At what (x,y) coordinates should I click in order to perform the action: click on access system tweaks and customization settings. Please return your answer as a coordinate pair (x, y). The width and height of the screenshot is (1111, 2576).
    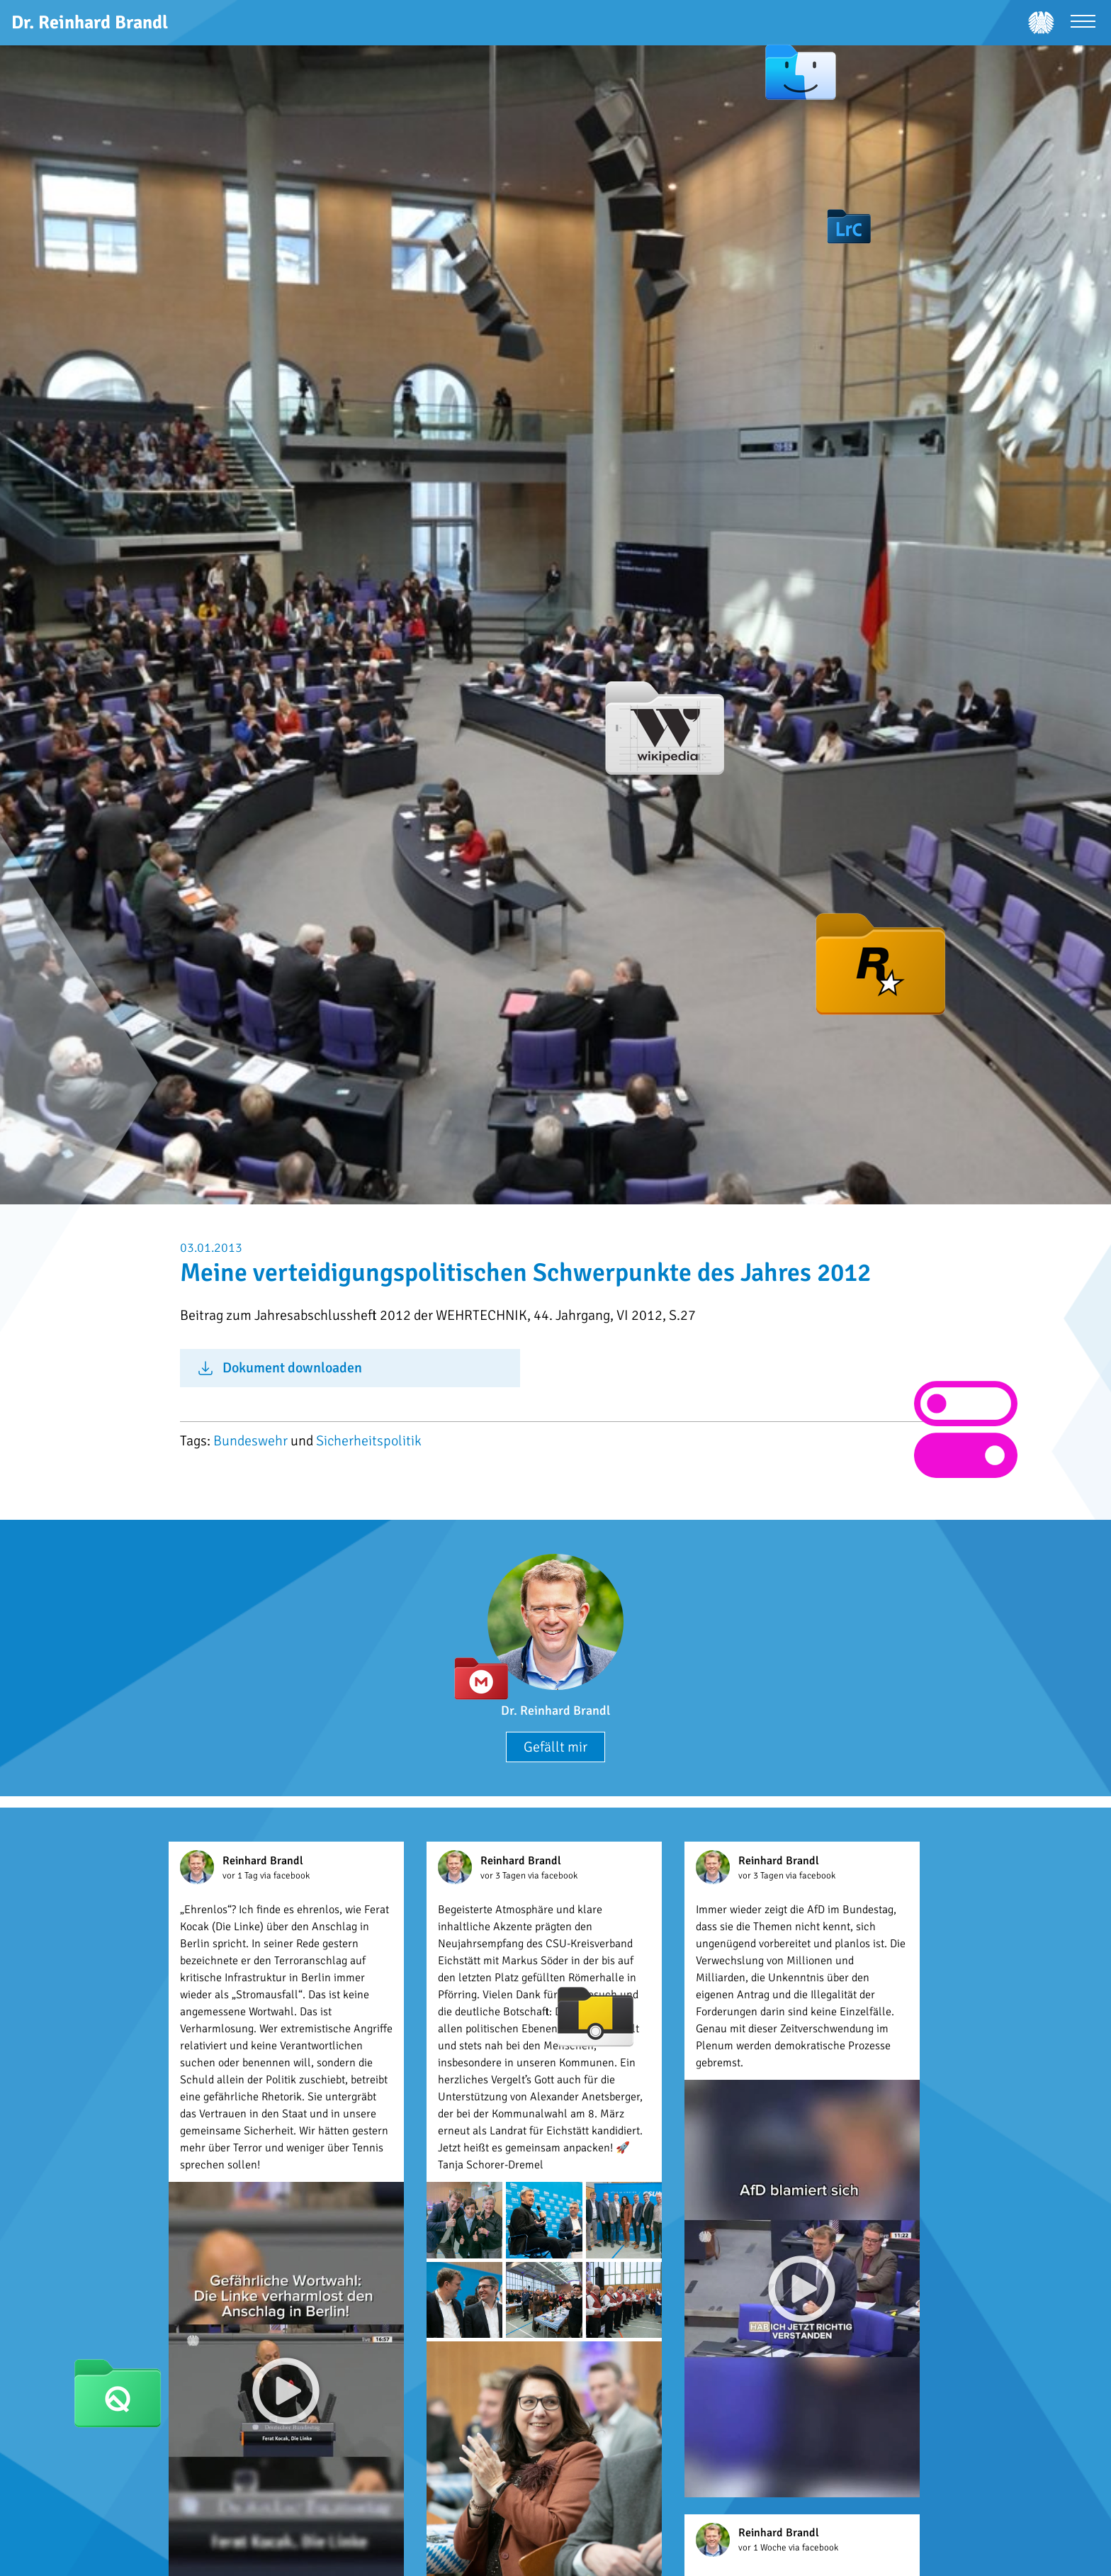
    Looking at the image, I should click on (966, 1426).